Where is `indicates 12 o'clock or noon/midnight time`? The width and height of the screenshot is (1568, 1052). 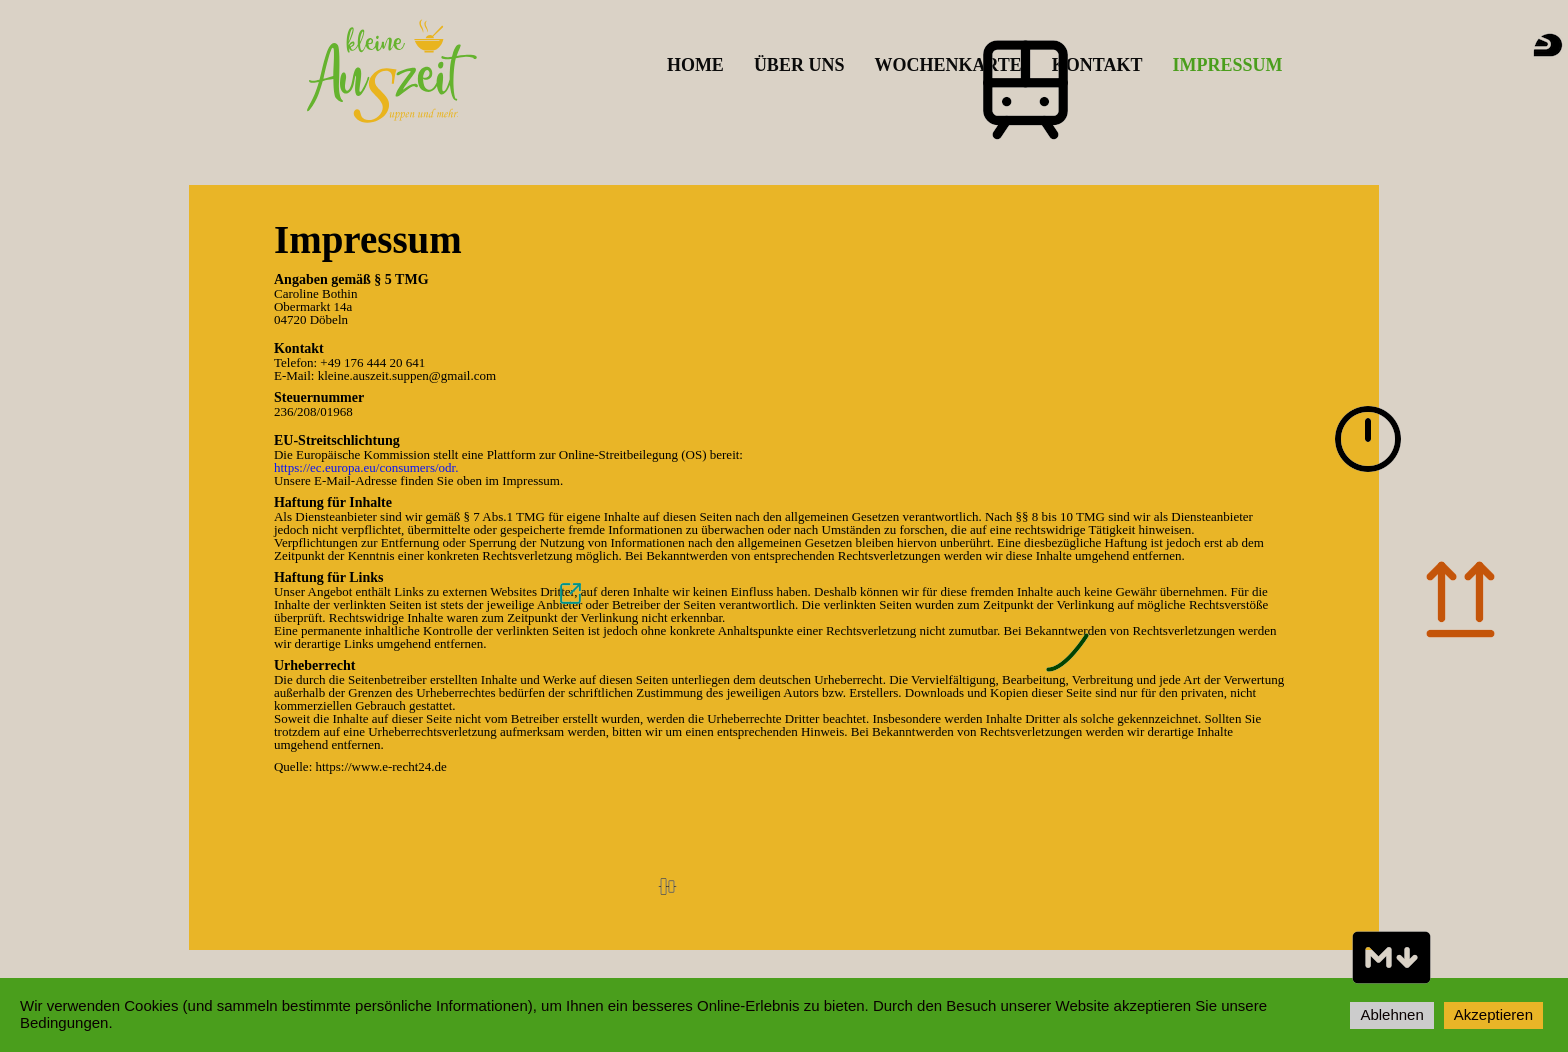 indicates 12 o'clock or noon/midnight time is located at coordinates (1368, 439).